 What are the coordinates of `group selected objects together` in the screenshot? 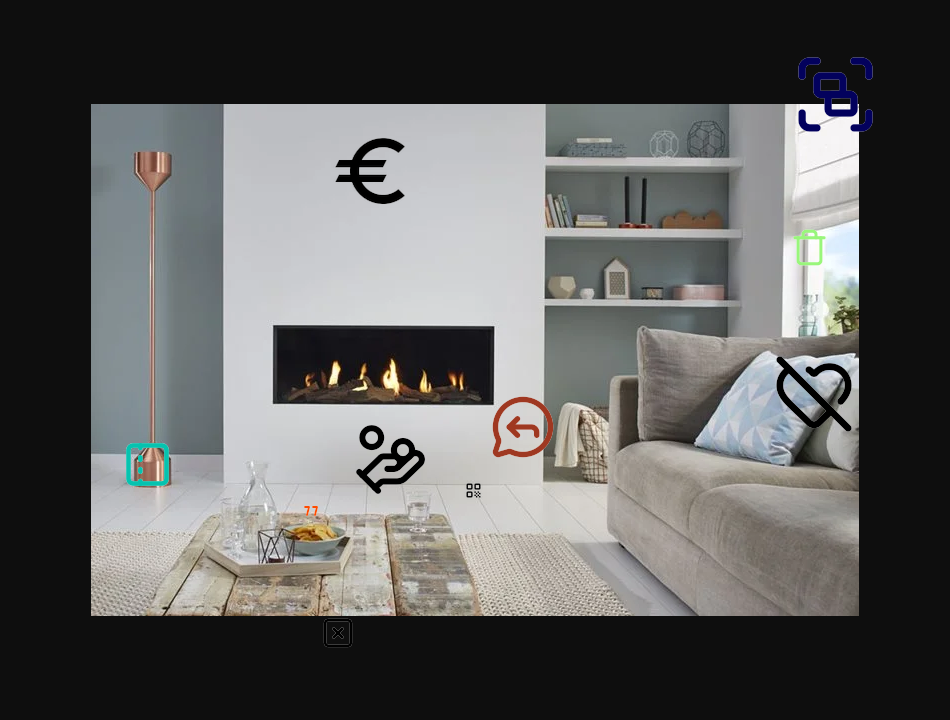 It's located at (835, 94).